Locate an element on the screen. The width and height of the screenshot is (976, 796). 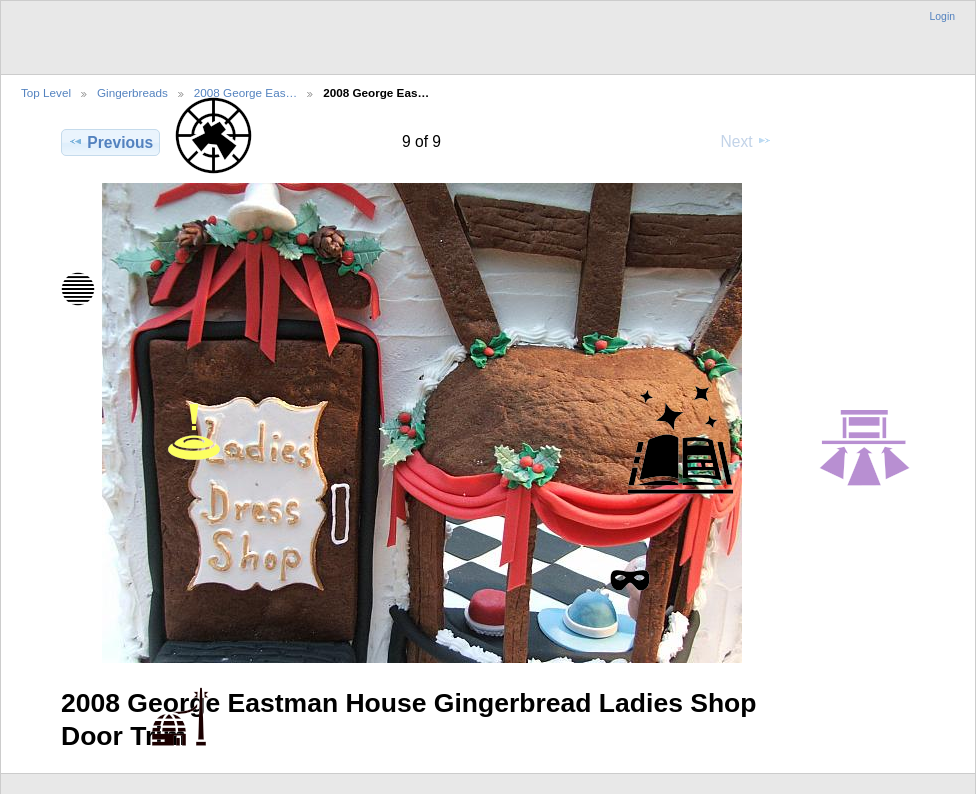
build or place a base structure is located at coordinates (181, 716).